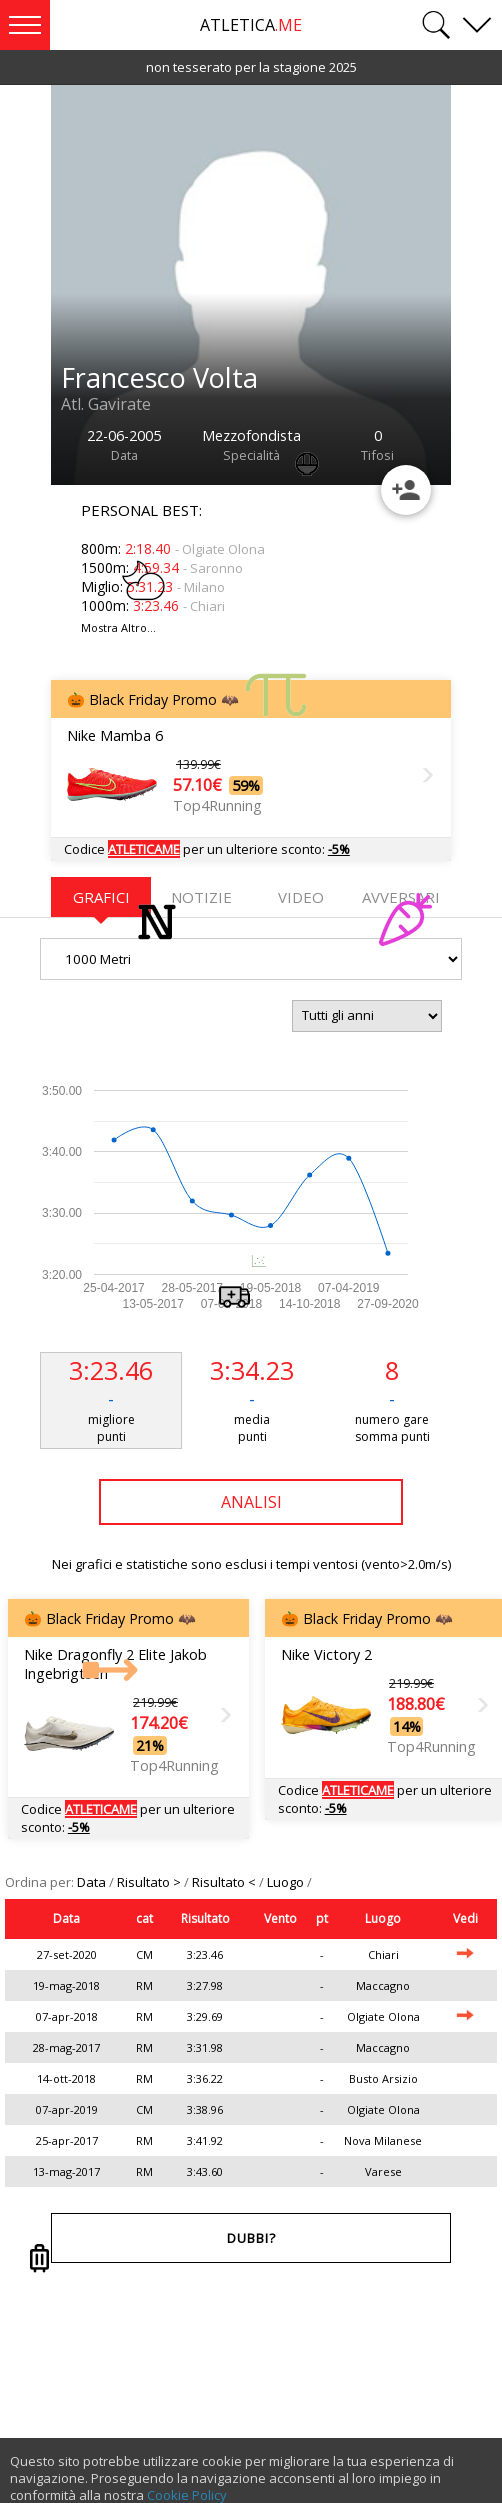  I want to click on browse asian or rice-based food options, so click(307, 464).